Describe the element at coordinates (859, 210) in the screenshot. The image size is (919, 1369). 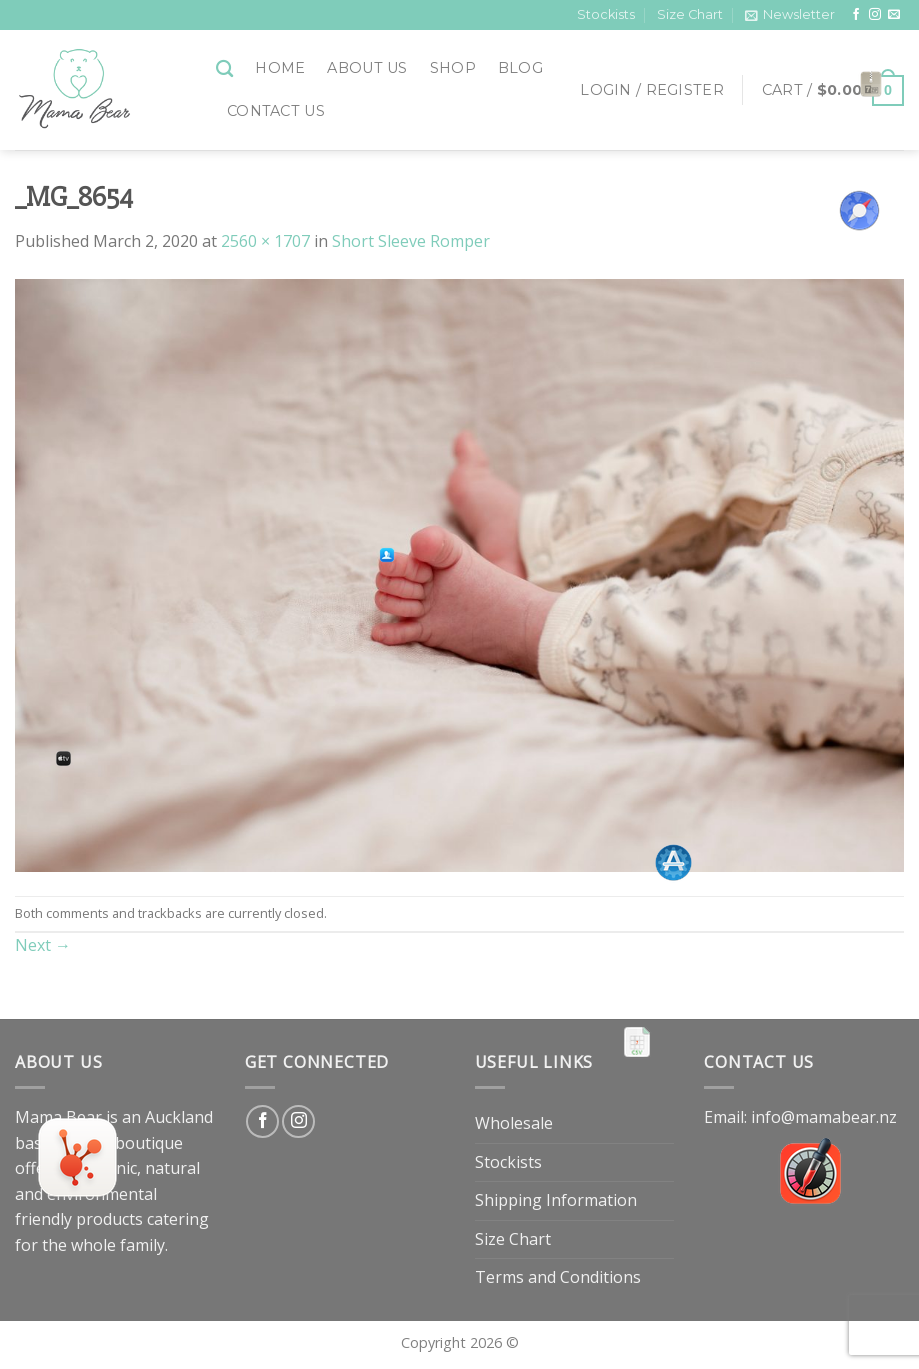
I see `open the web browser application` at that location.